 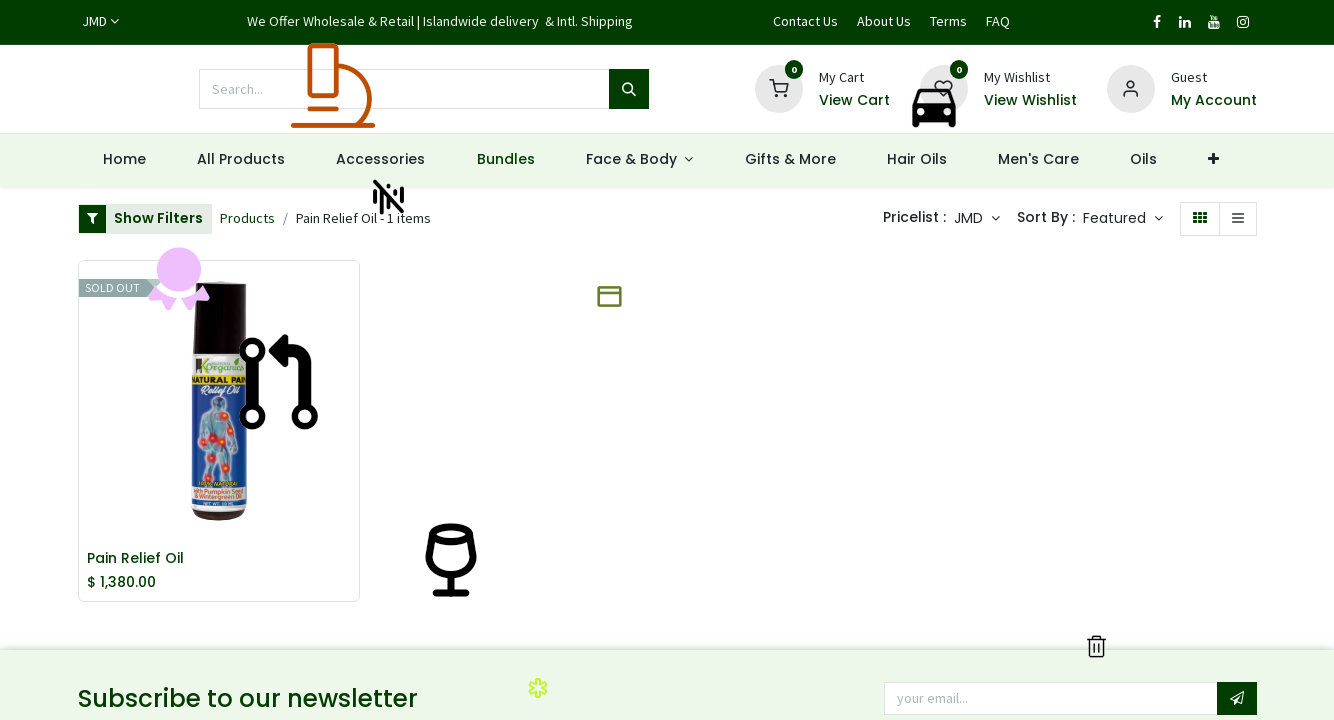 I want to click on view achievements or awards, so click(x=179, y=279).